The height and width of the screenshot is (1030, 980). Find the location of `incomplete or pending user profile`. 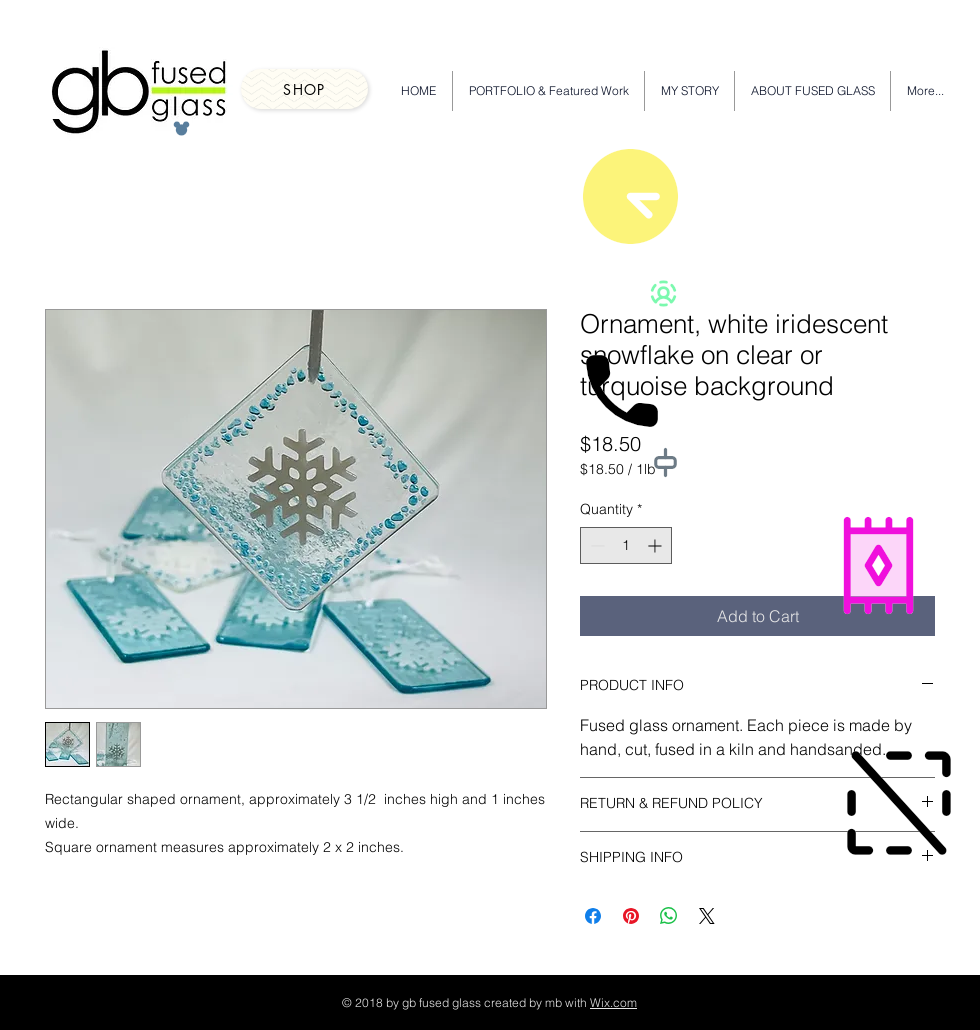

incomplete or pending user profile is located at coordinates (663, 293).